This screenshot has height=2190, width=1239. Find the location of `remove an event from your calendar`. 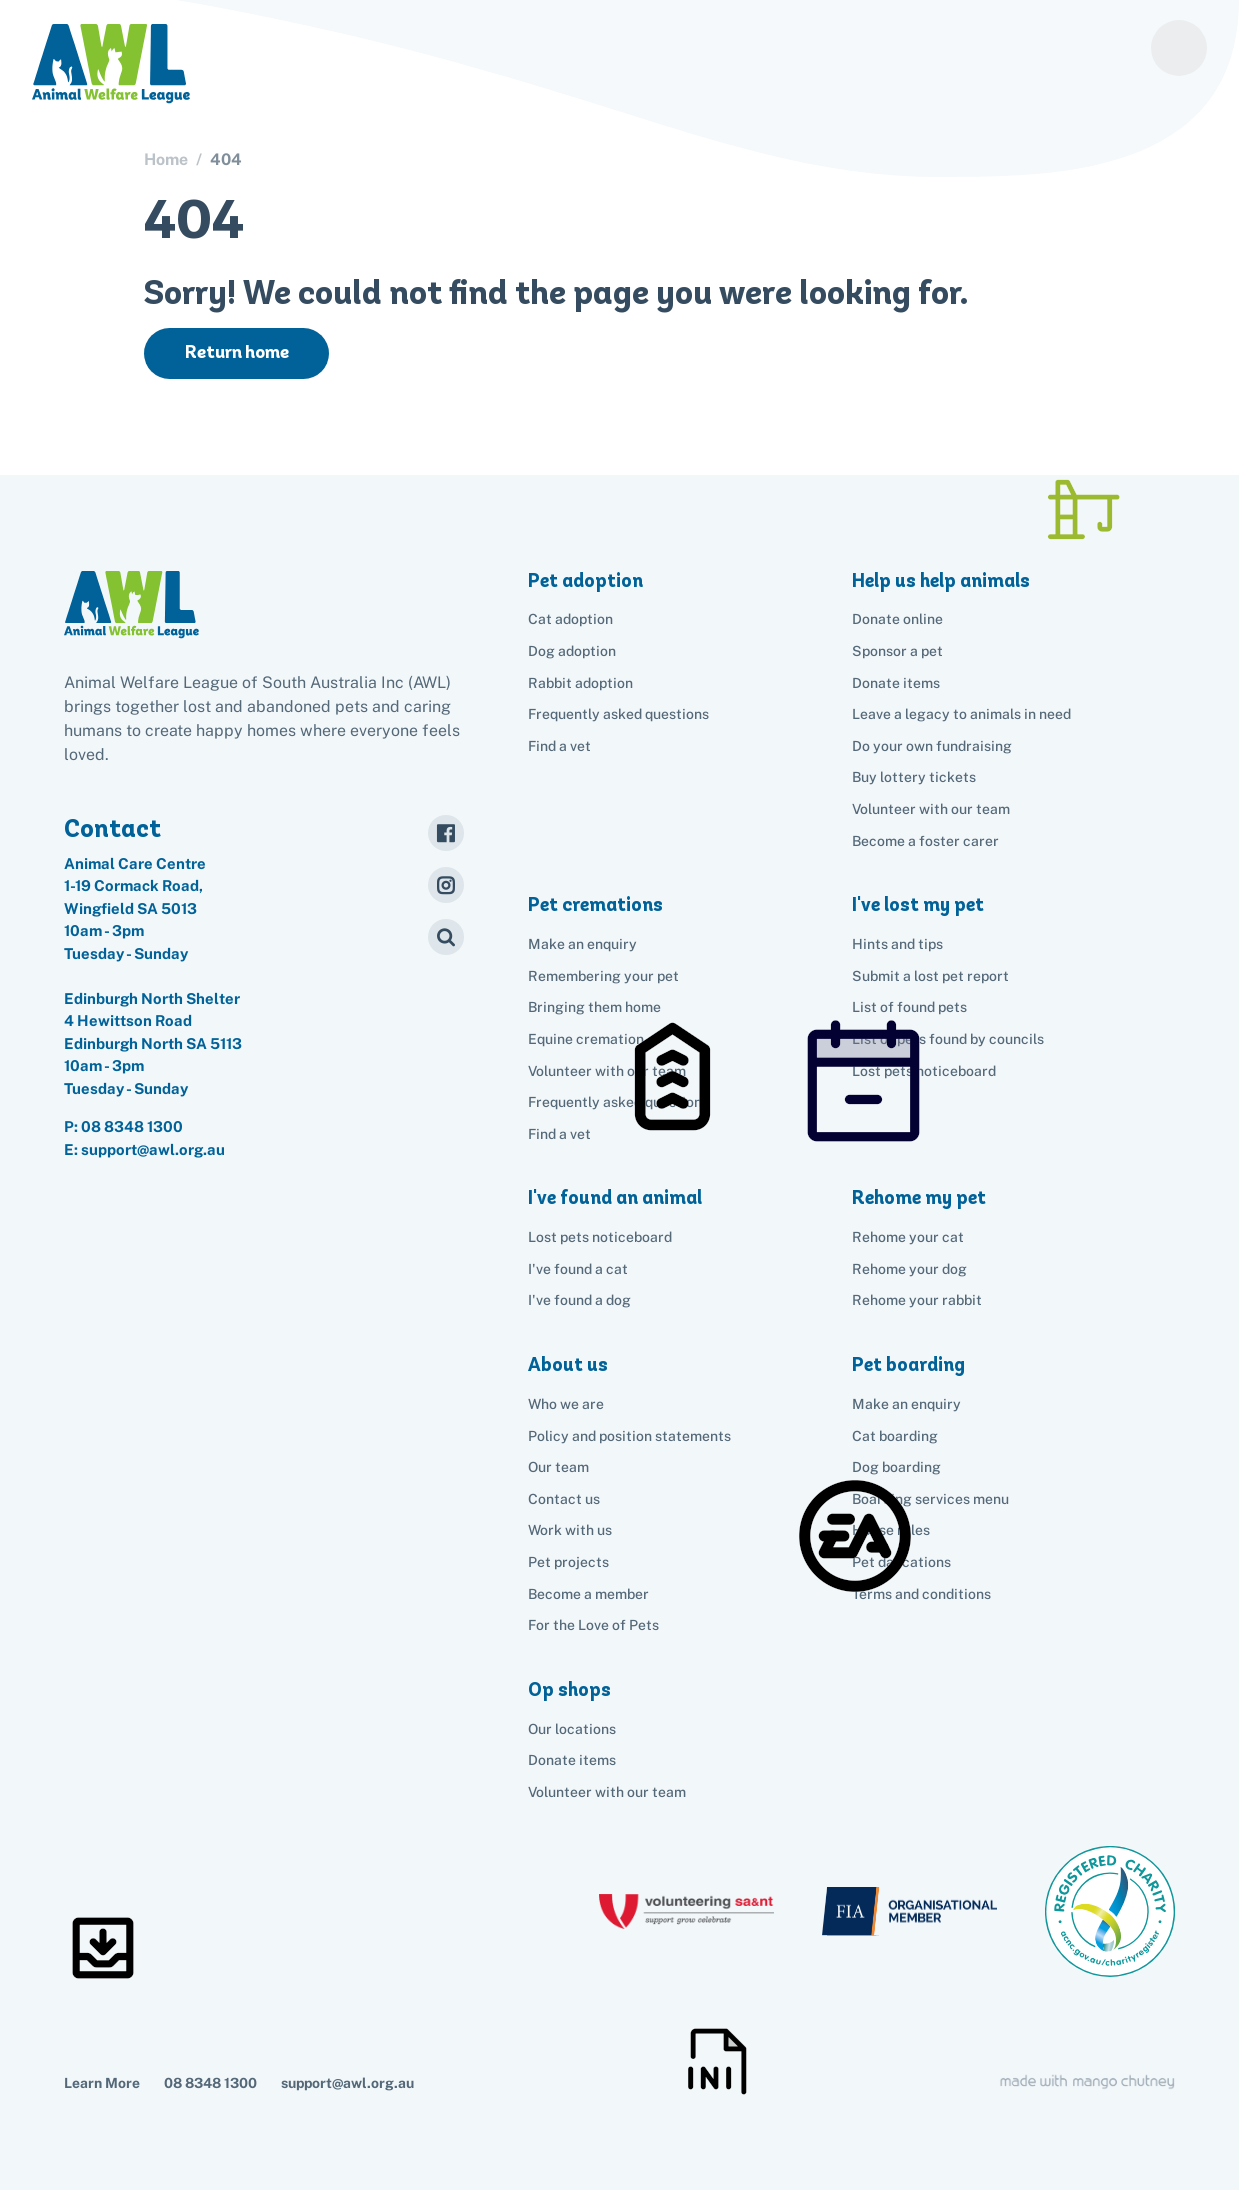

remove an event from your calendar is located at coordinates (863, 1085).